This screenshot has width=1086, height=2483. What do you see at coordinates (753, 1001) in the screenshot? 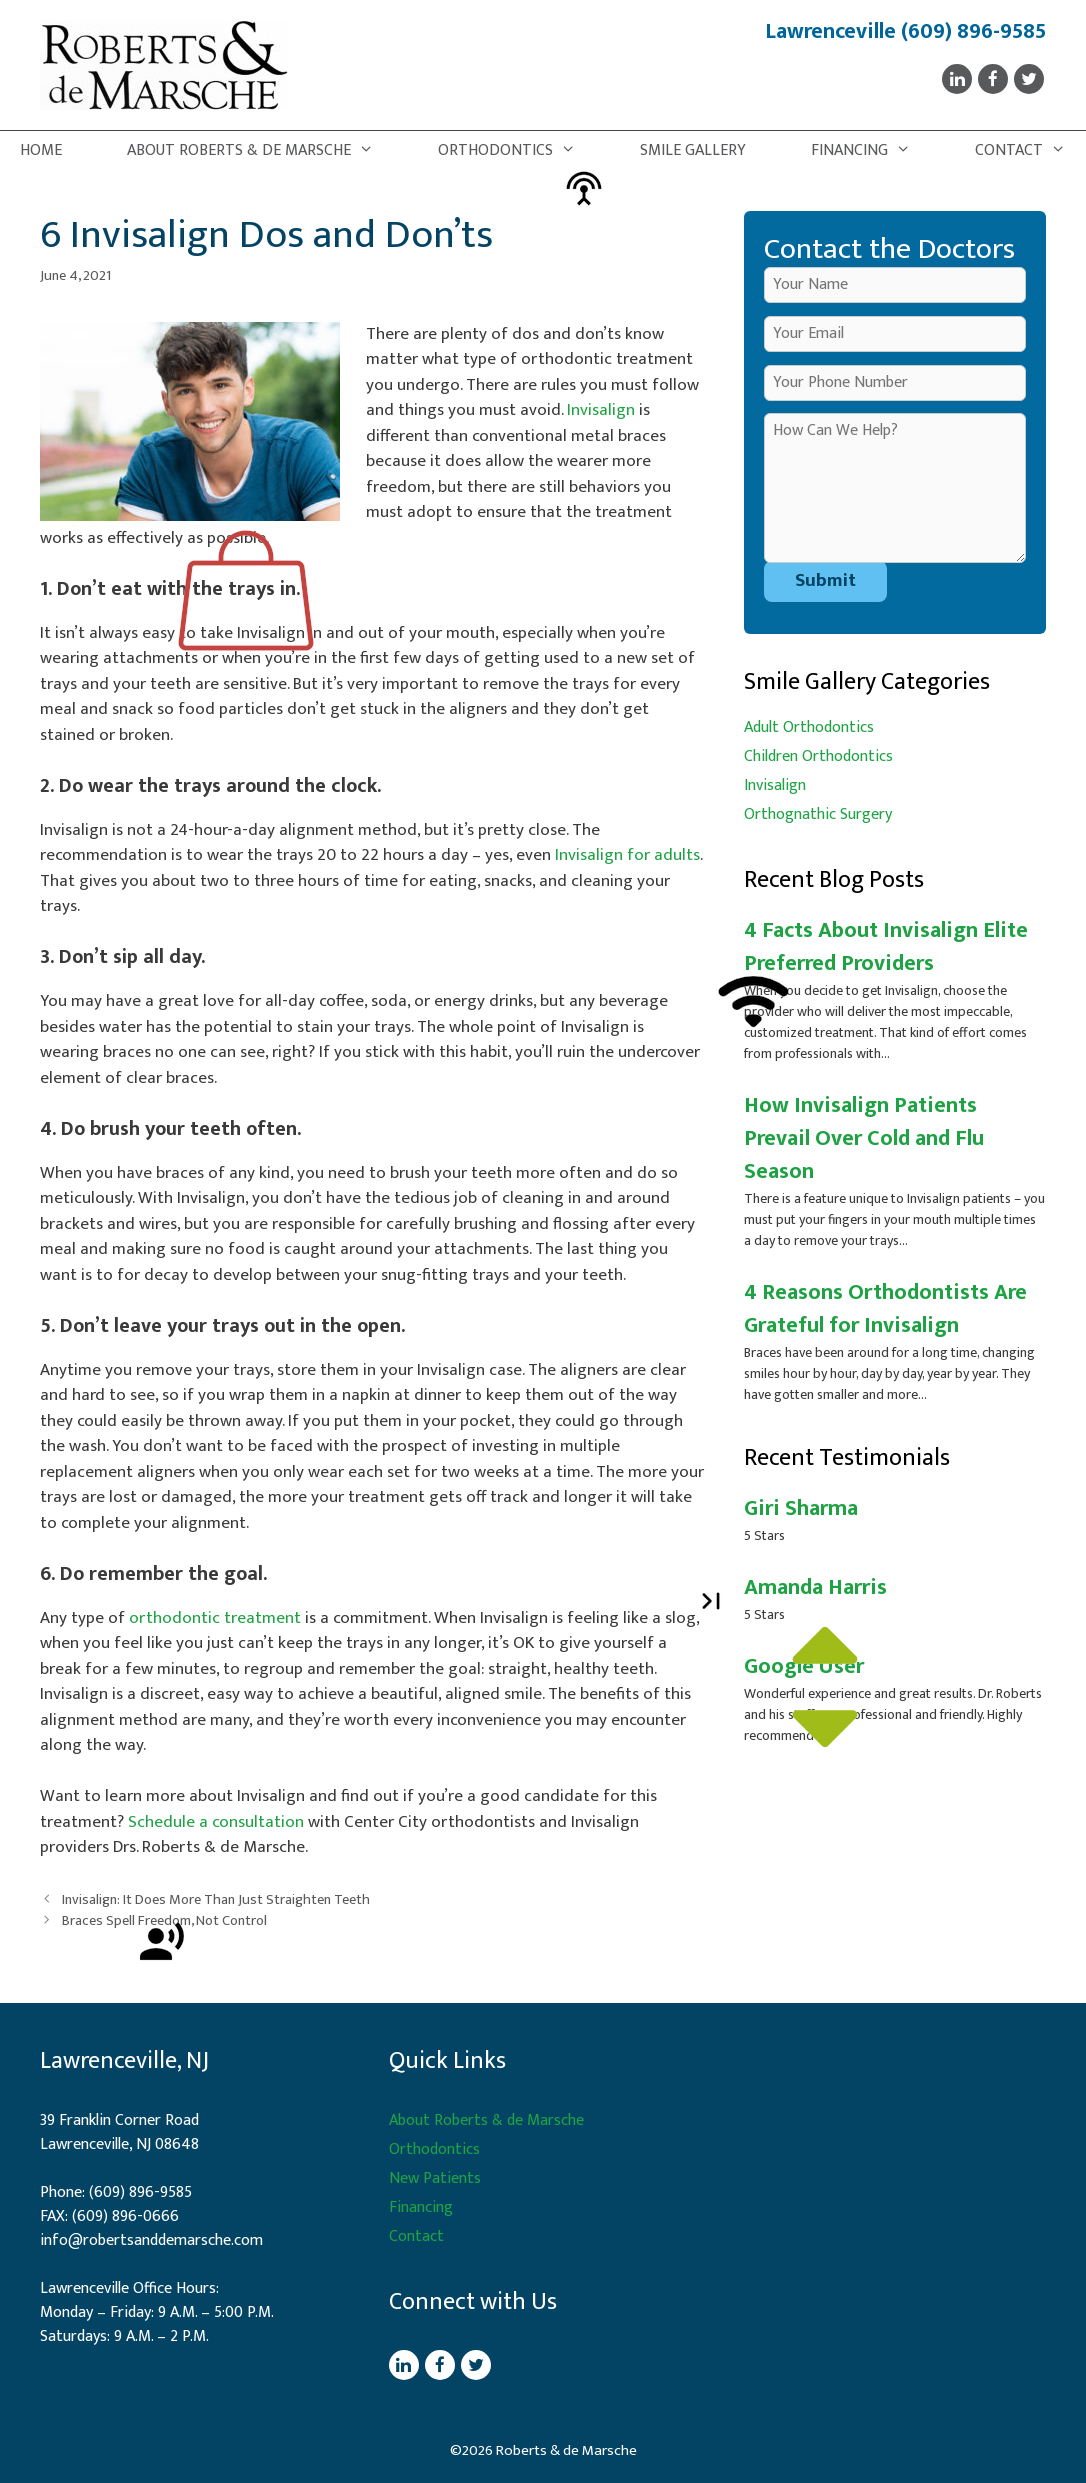
I see `indicates active wifi connection` at bounding box center [753, 1001].